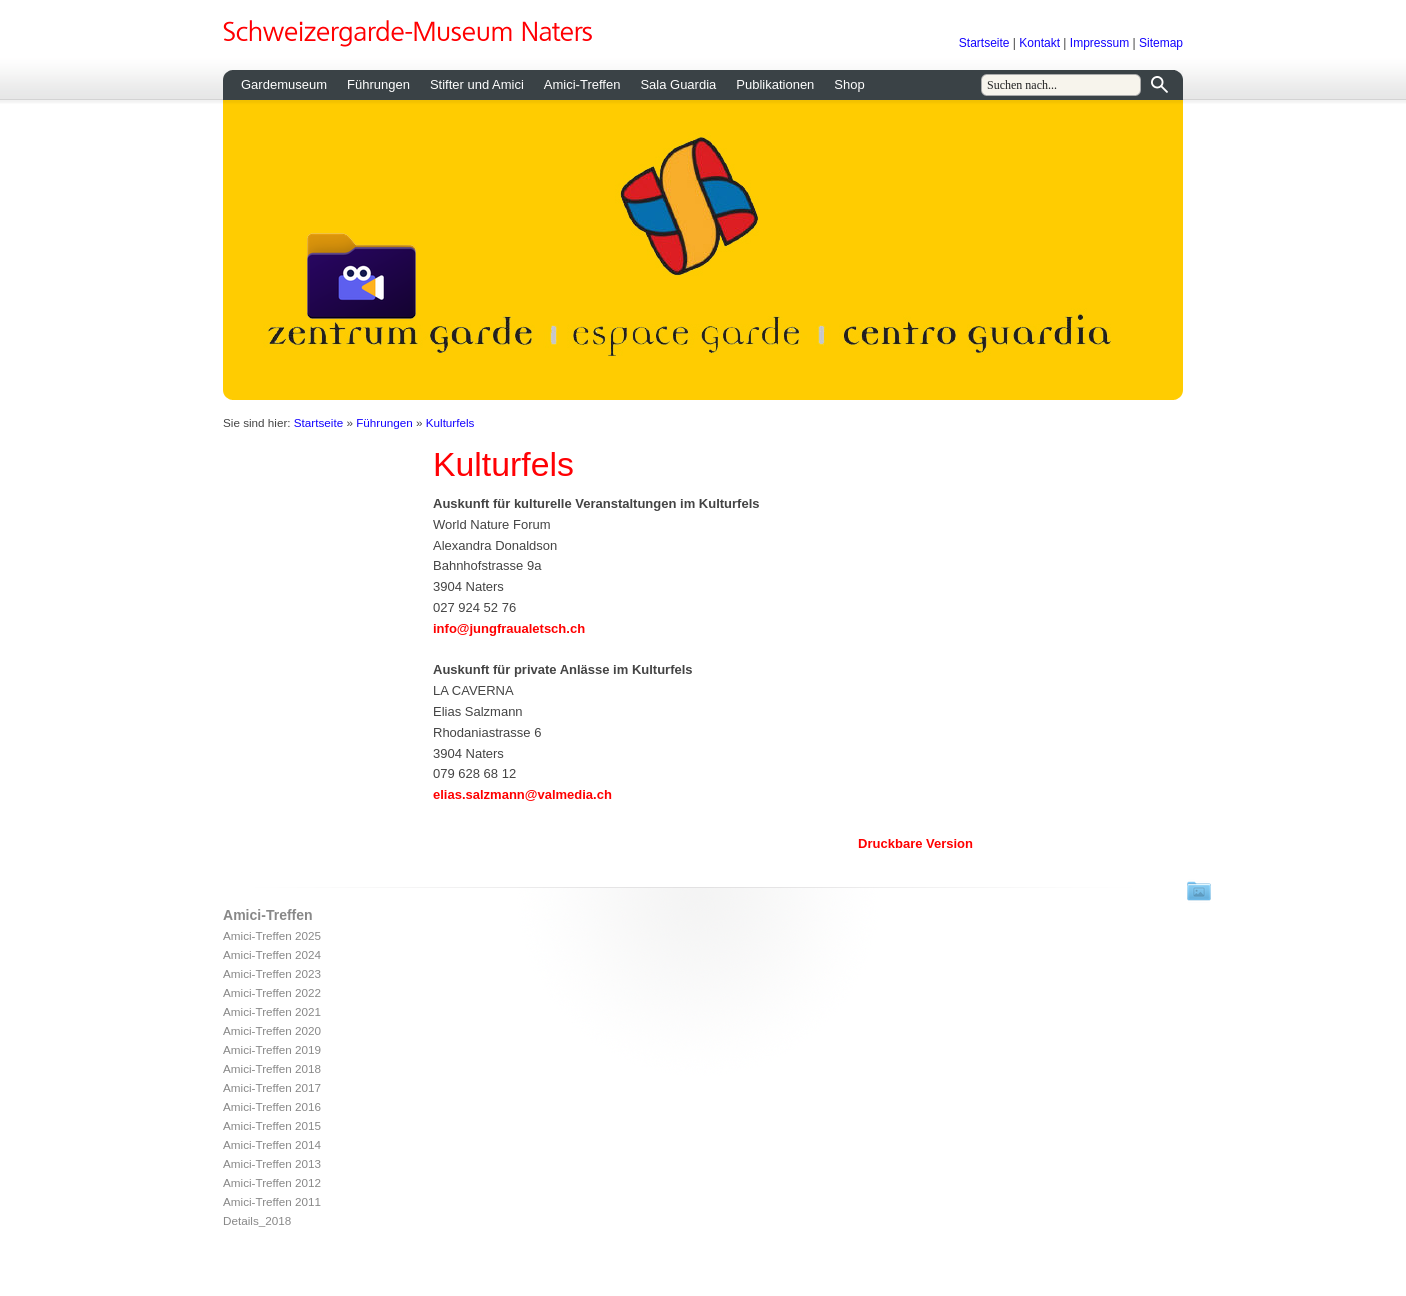 This screenshot has height=1296, width=1406. Describe the element at coordinates (1199, 891) in the screenshot. I see `open your images folder` at that location.